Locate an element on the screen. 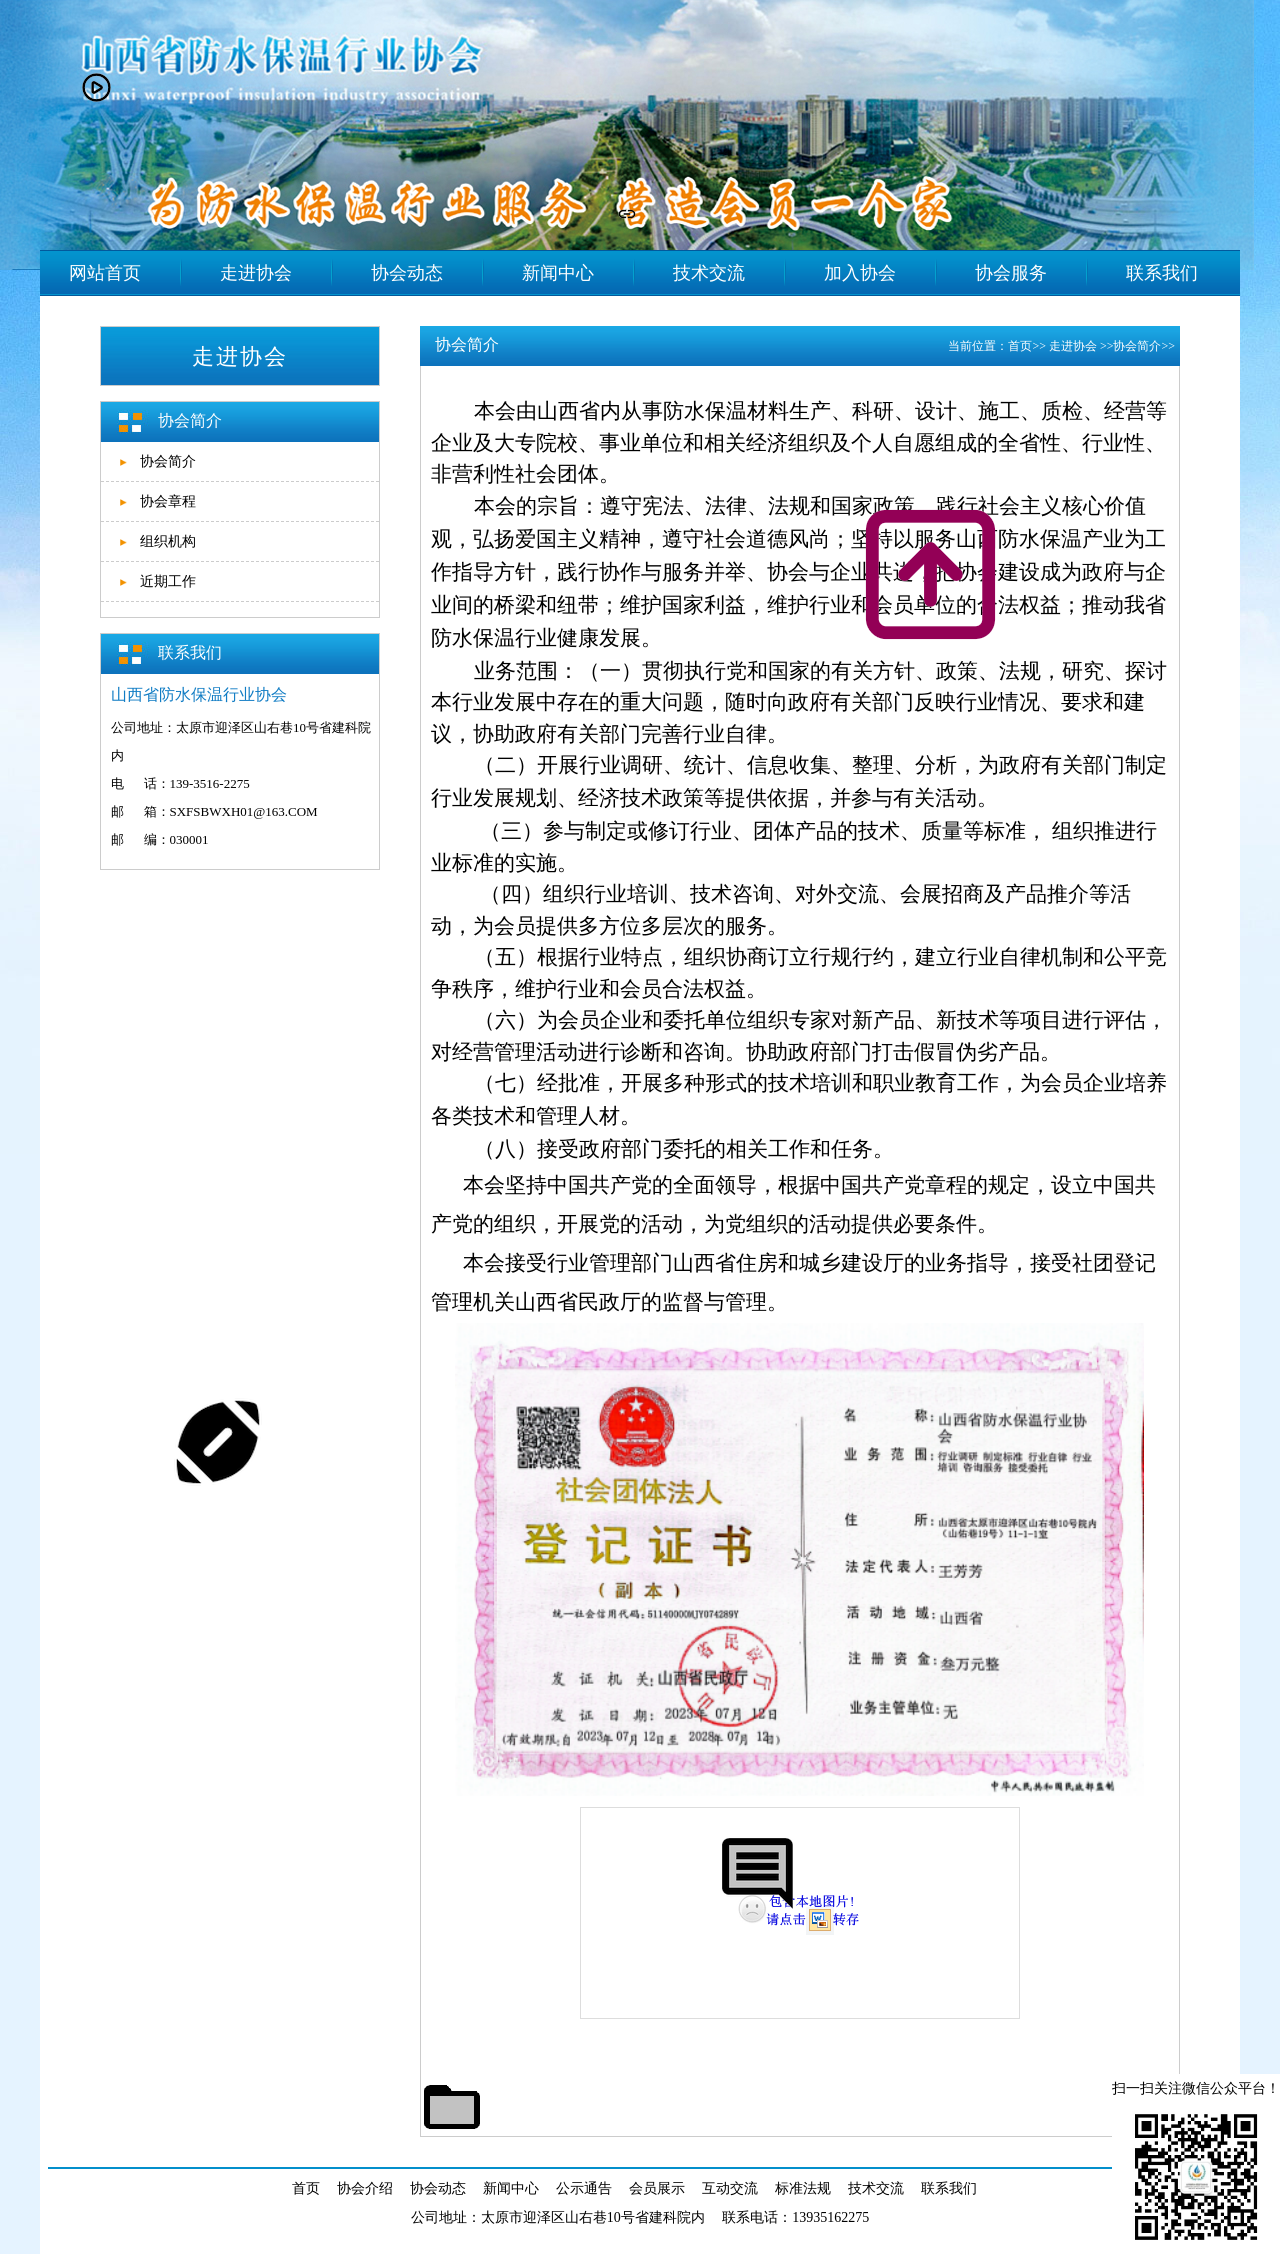 Image resolution: width=1280 pixels, height=2254 pixels. access sports or football content is located at coordinates (218, 1442).